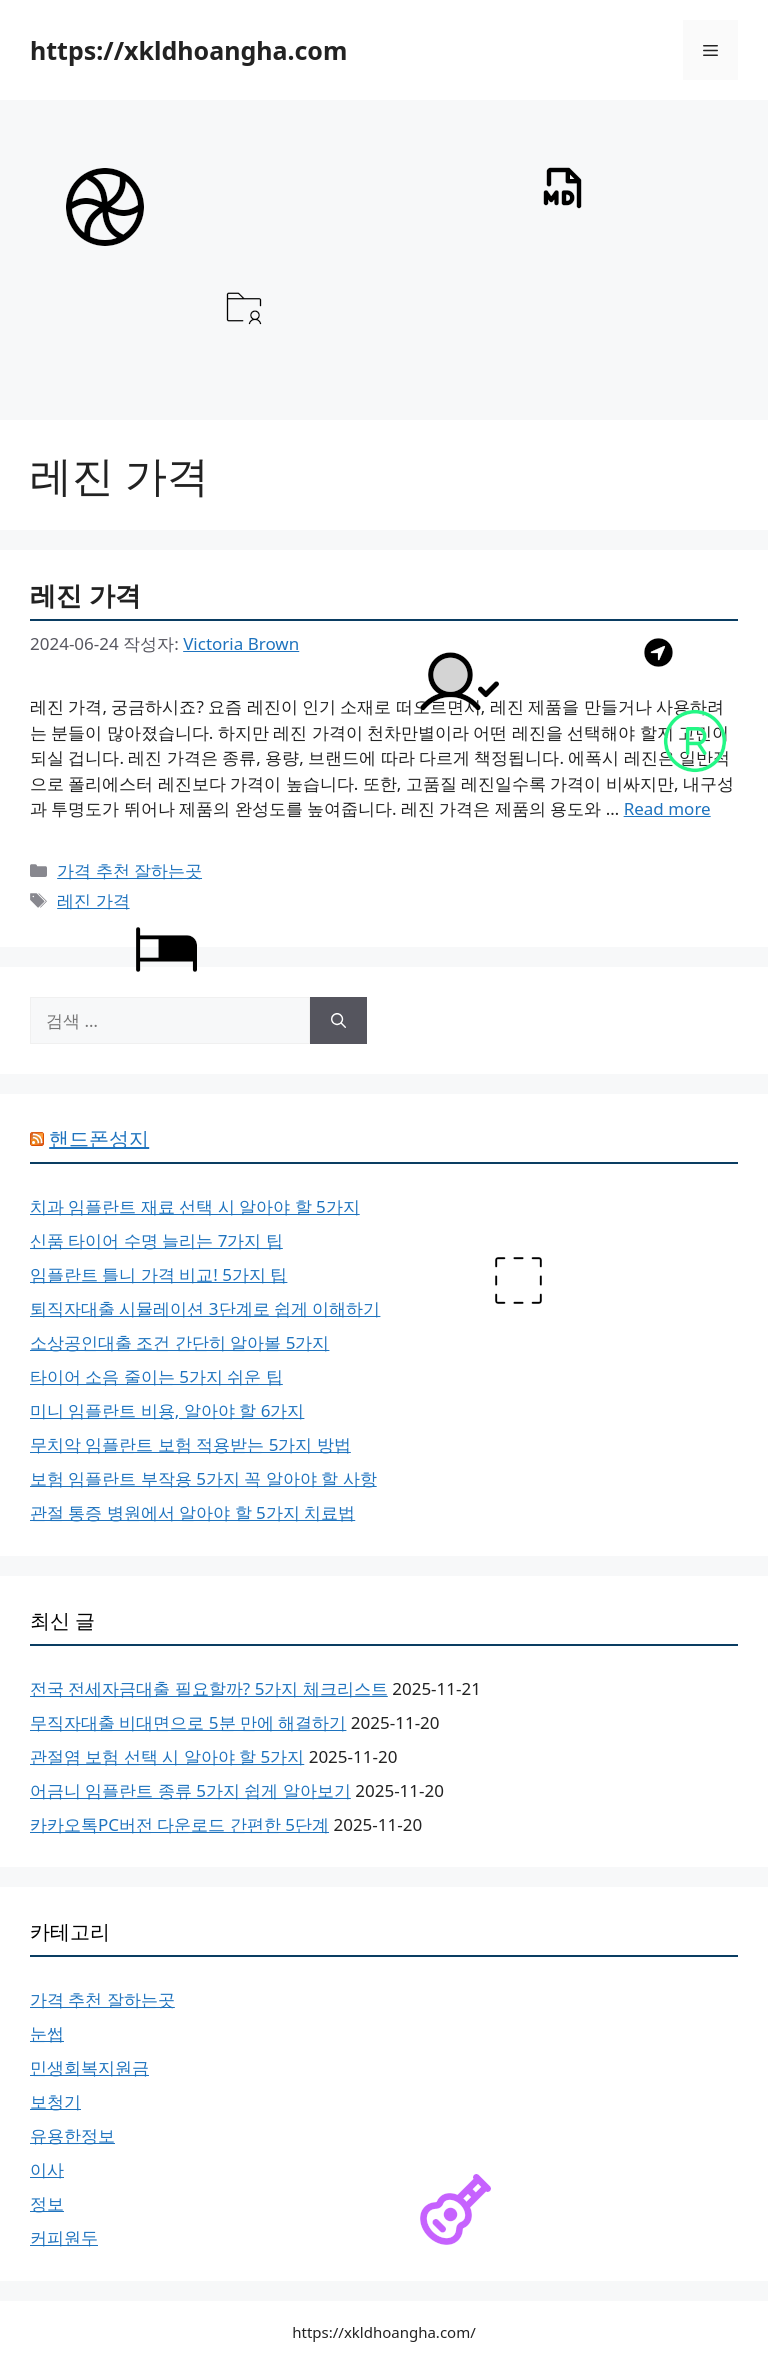  What do you see at coordinates (164, 949) in the screenshot?
I see `view hotel or accommodation options` at bounding box center [164, 949].